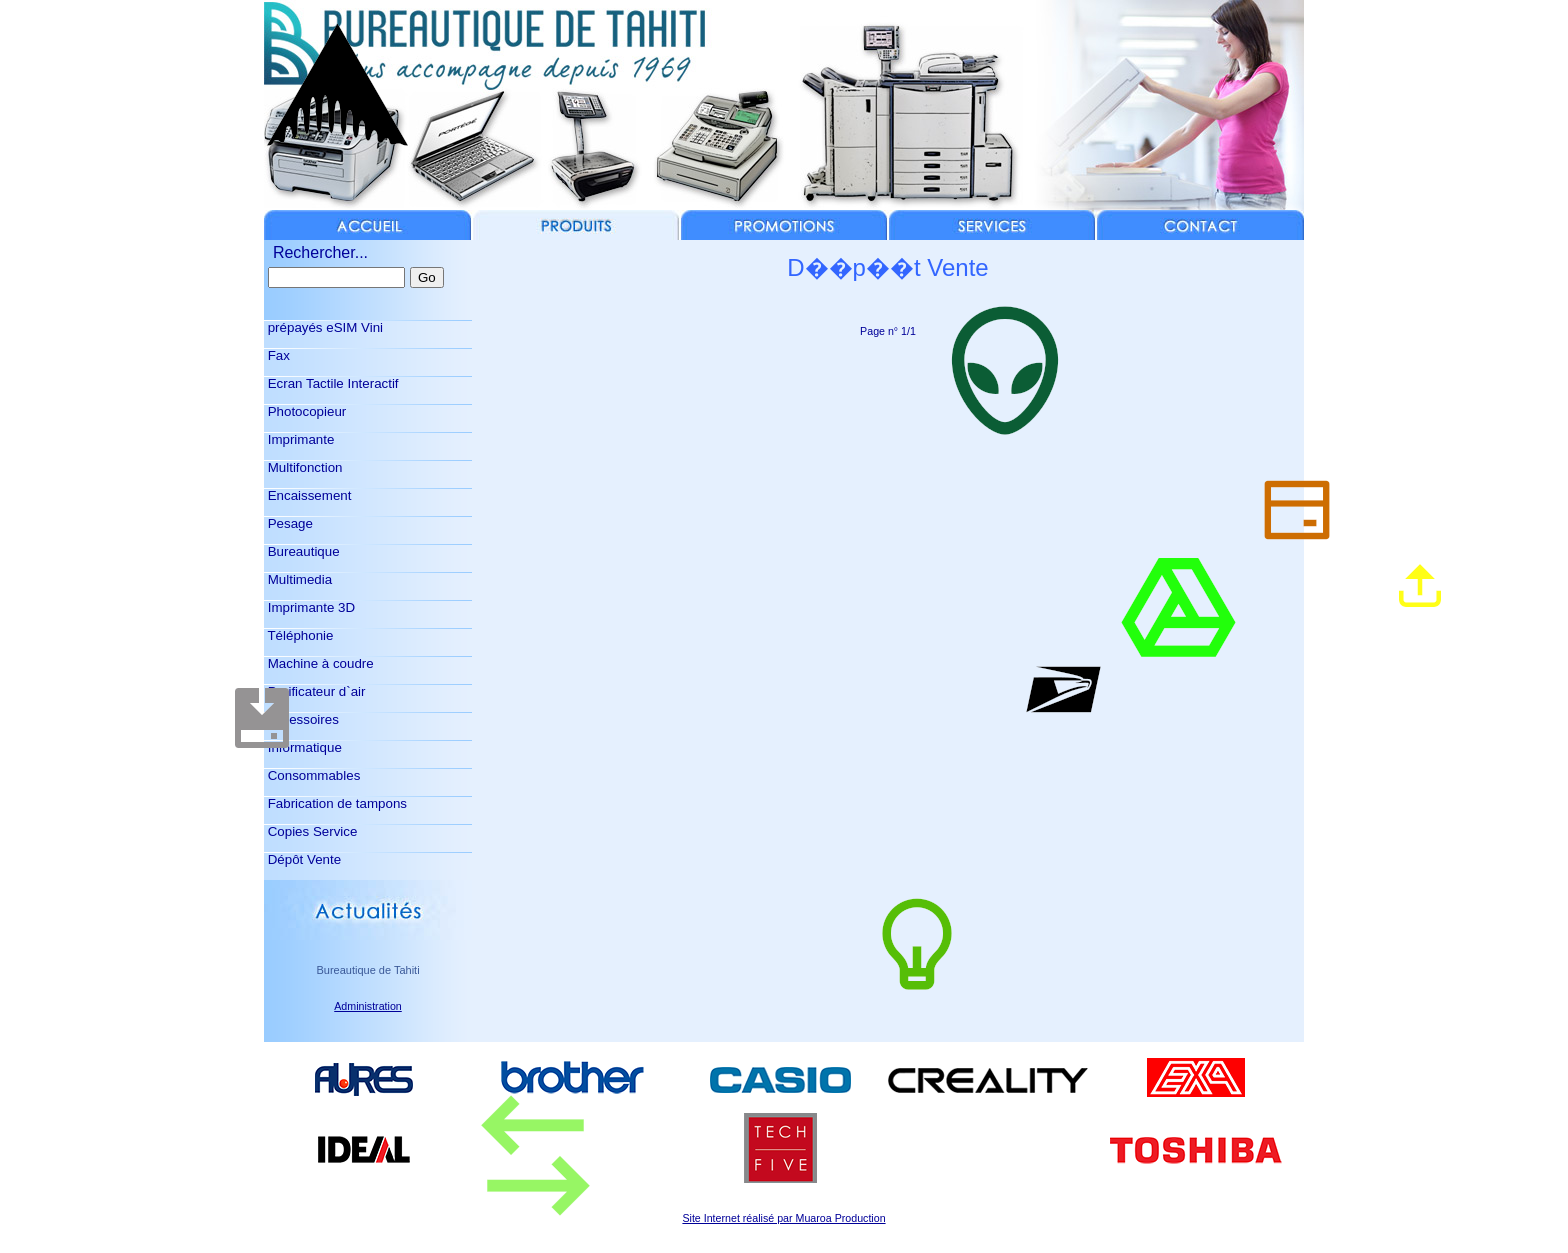  What do you see at coordinates (1063, 689) in the screenshot?
I see `united states postal service logo` at bounding box center [1063, 689].